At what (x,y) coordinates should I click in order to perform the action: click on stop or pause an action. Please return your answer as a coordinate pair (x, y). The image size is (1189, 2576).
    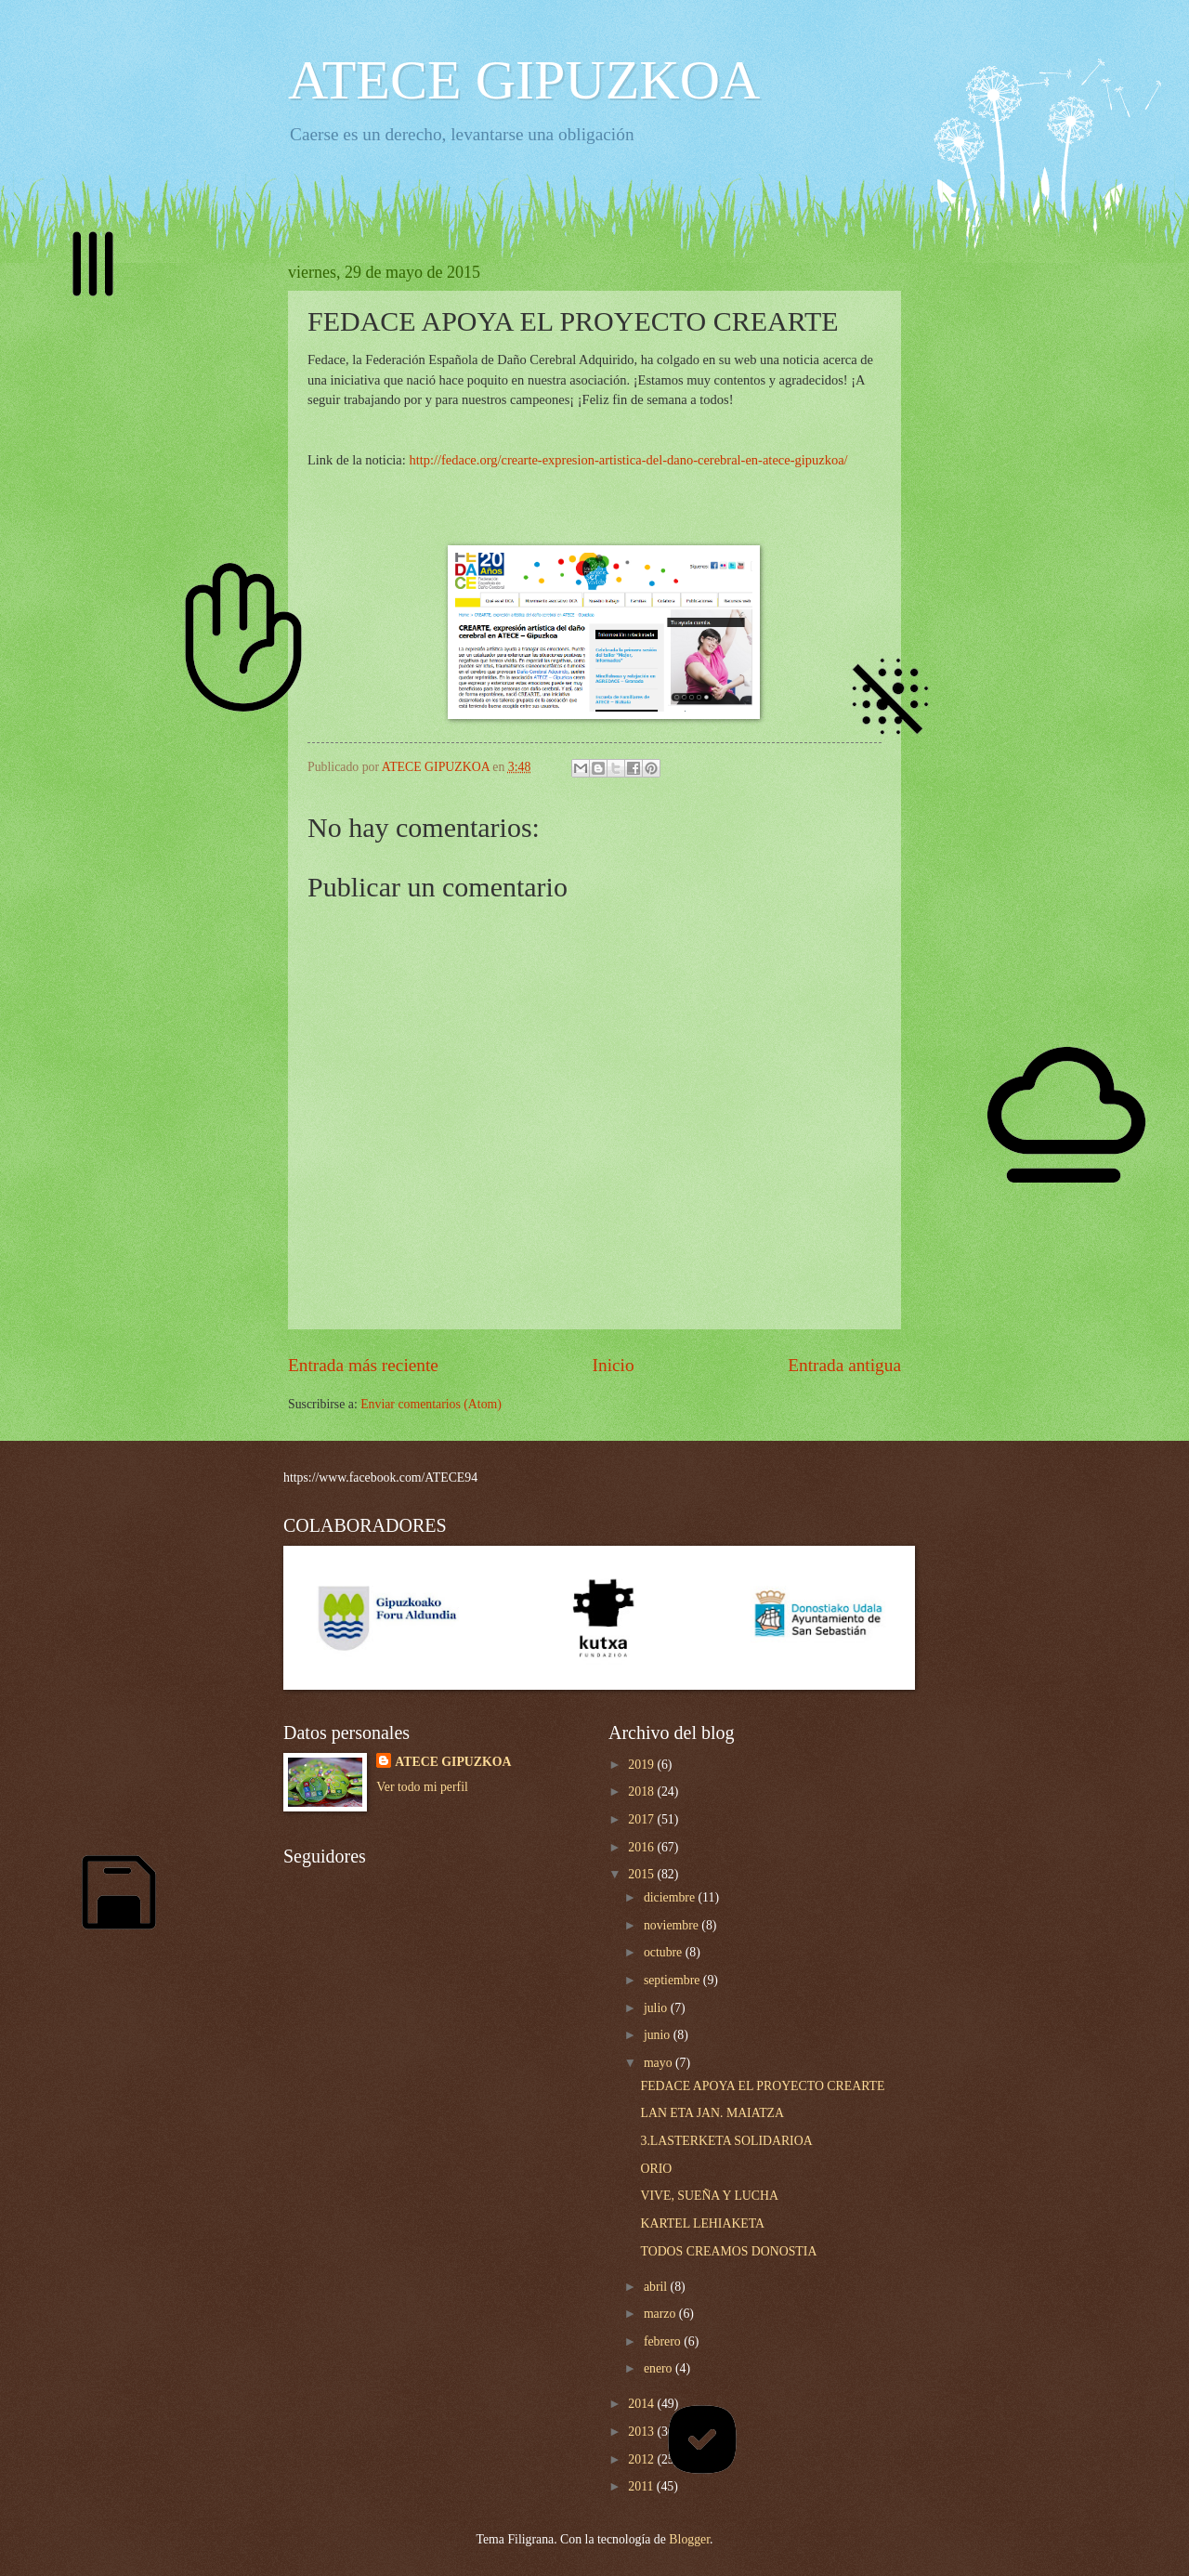
    Looking at the image, I should click on (243, 637).